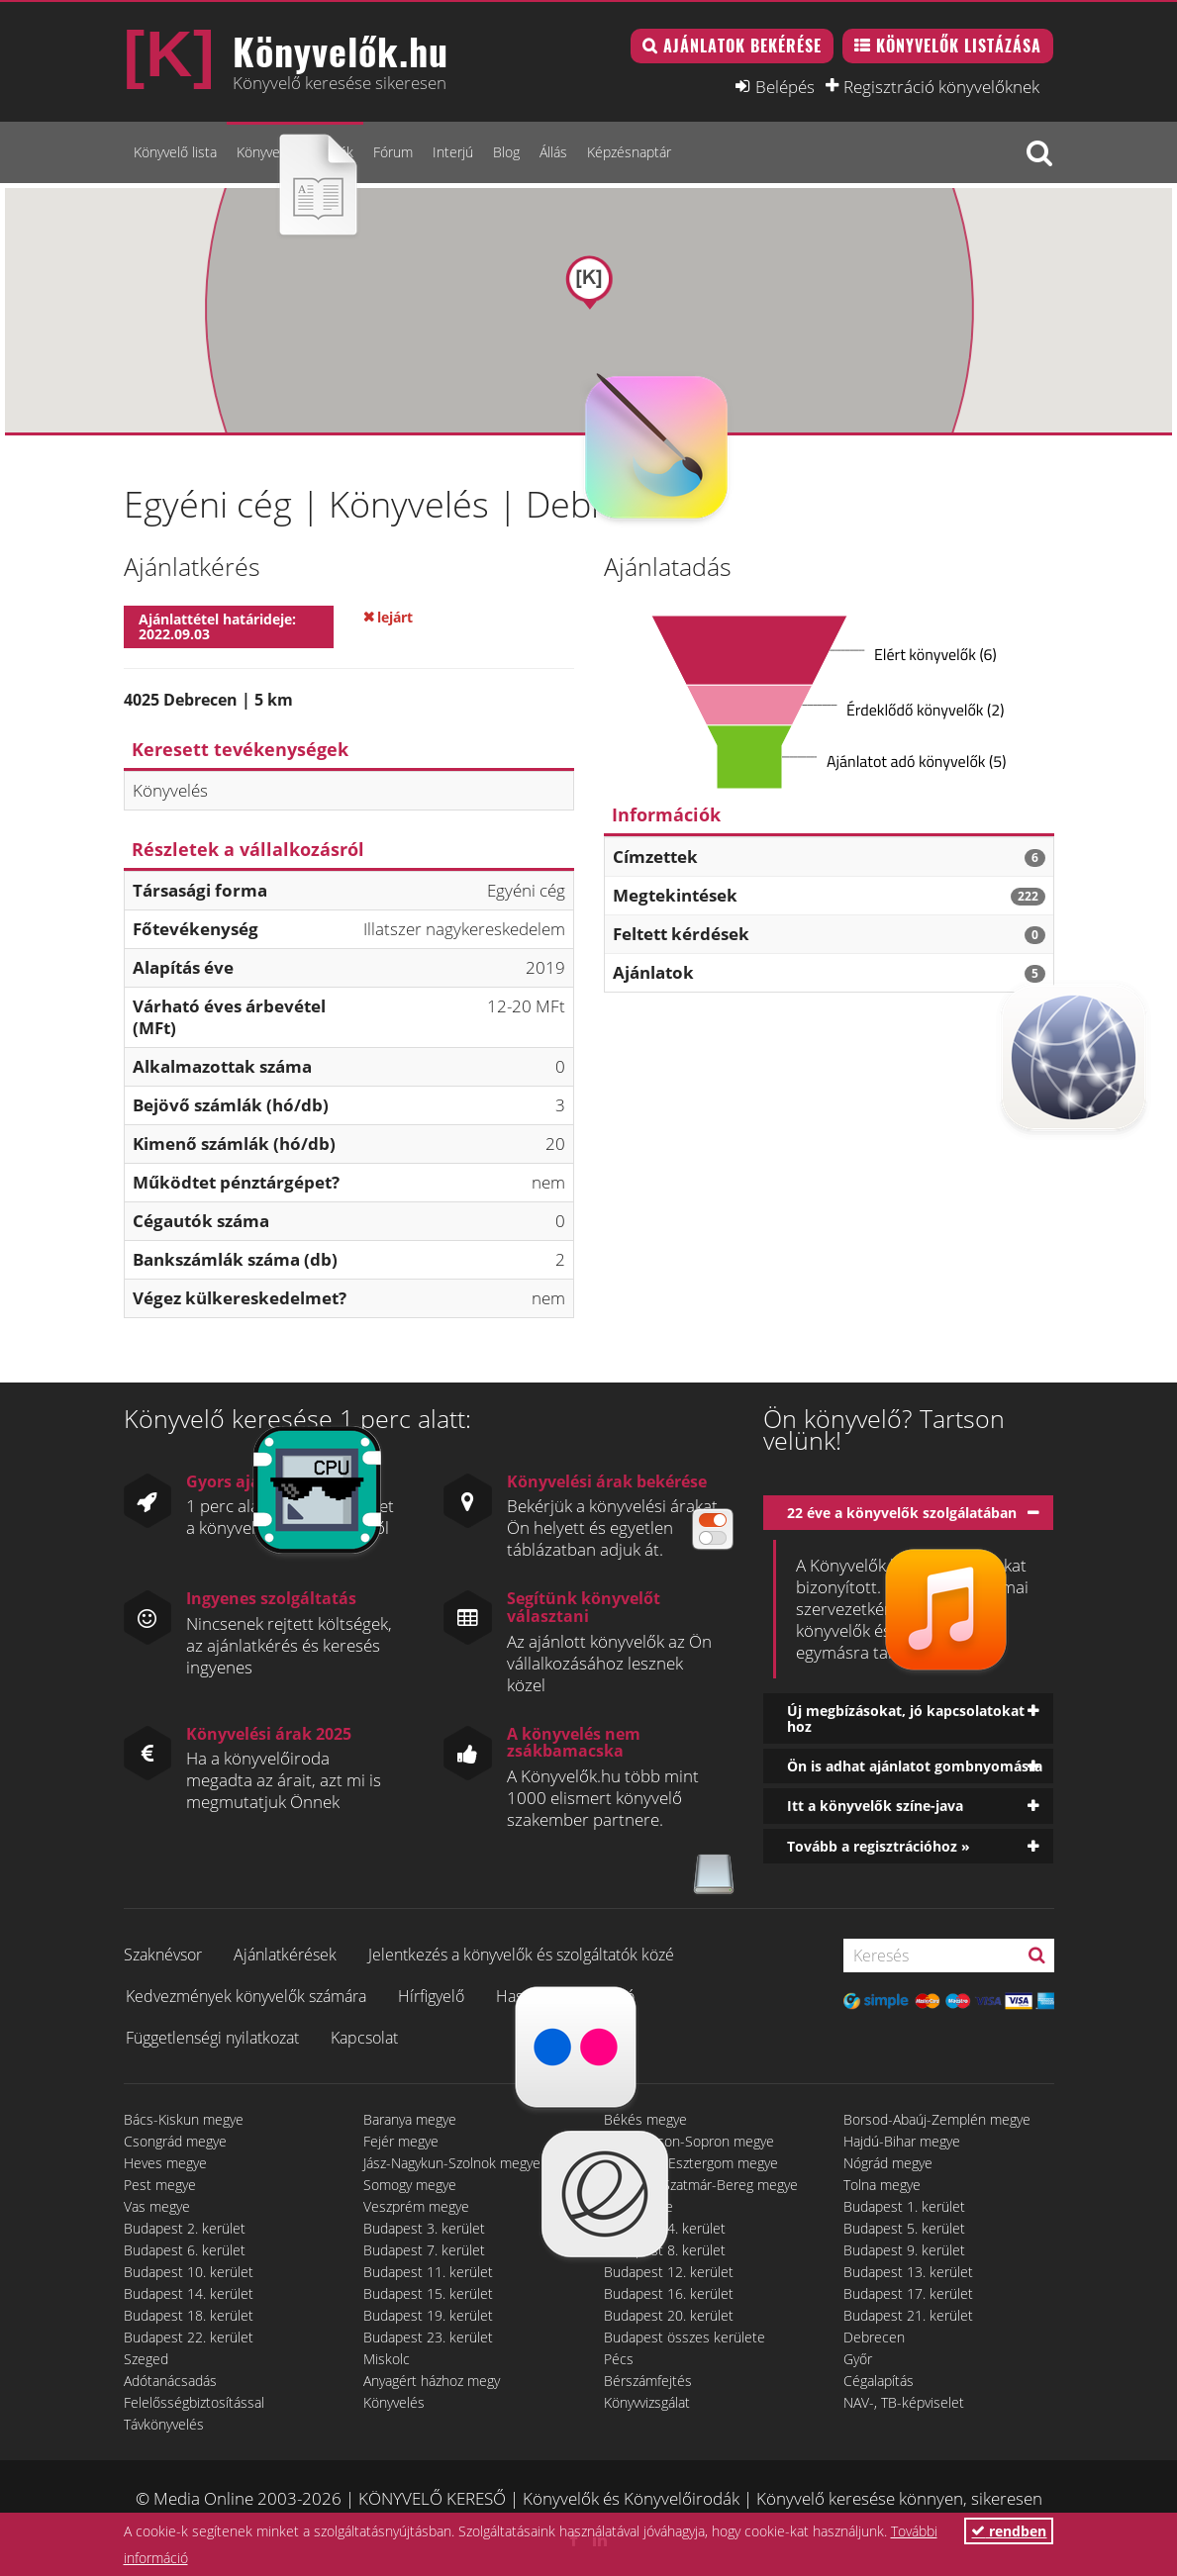 This screenshot has height=2576, width=1177. I want to click on access network file system or shared storage, so click(1073, 1057).